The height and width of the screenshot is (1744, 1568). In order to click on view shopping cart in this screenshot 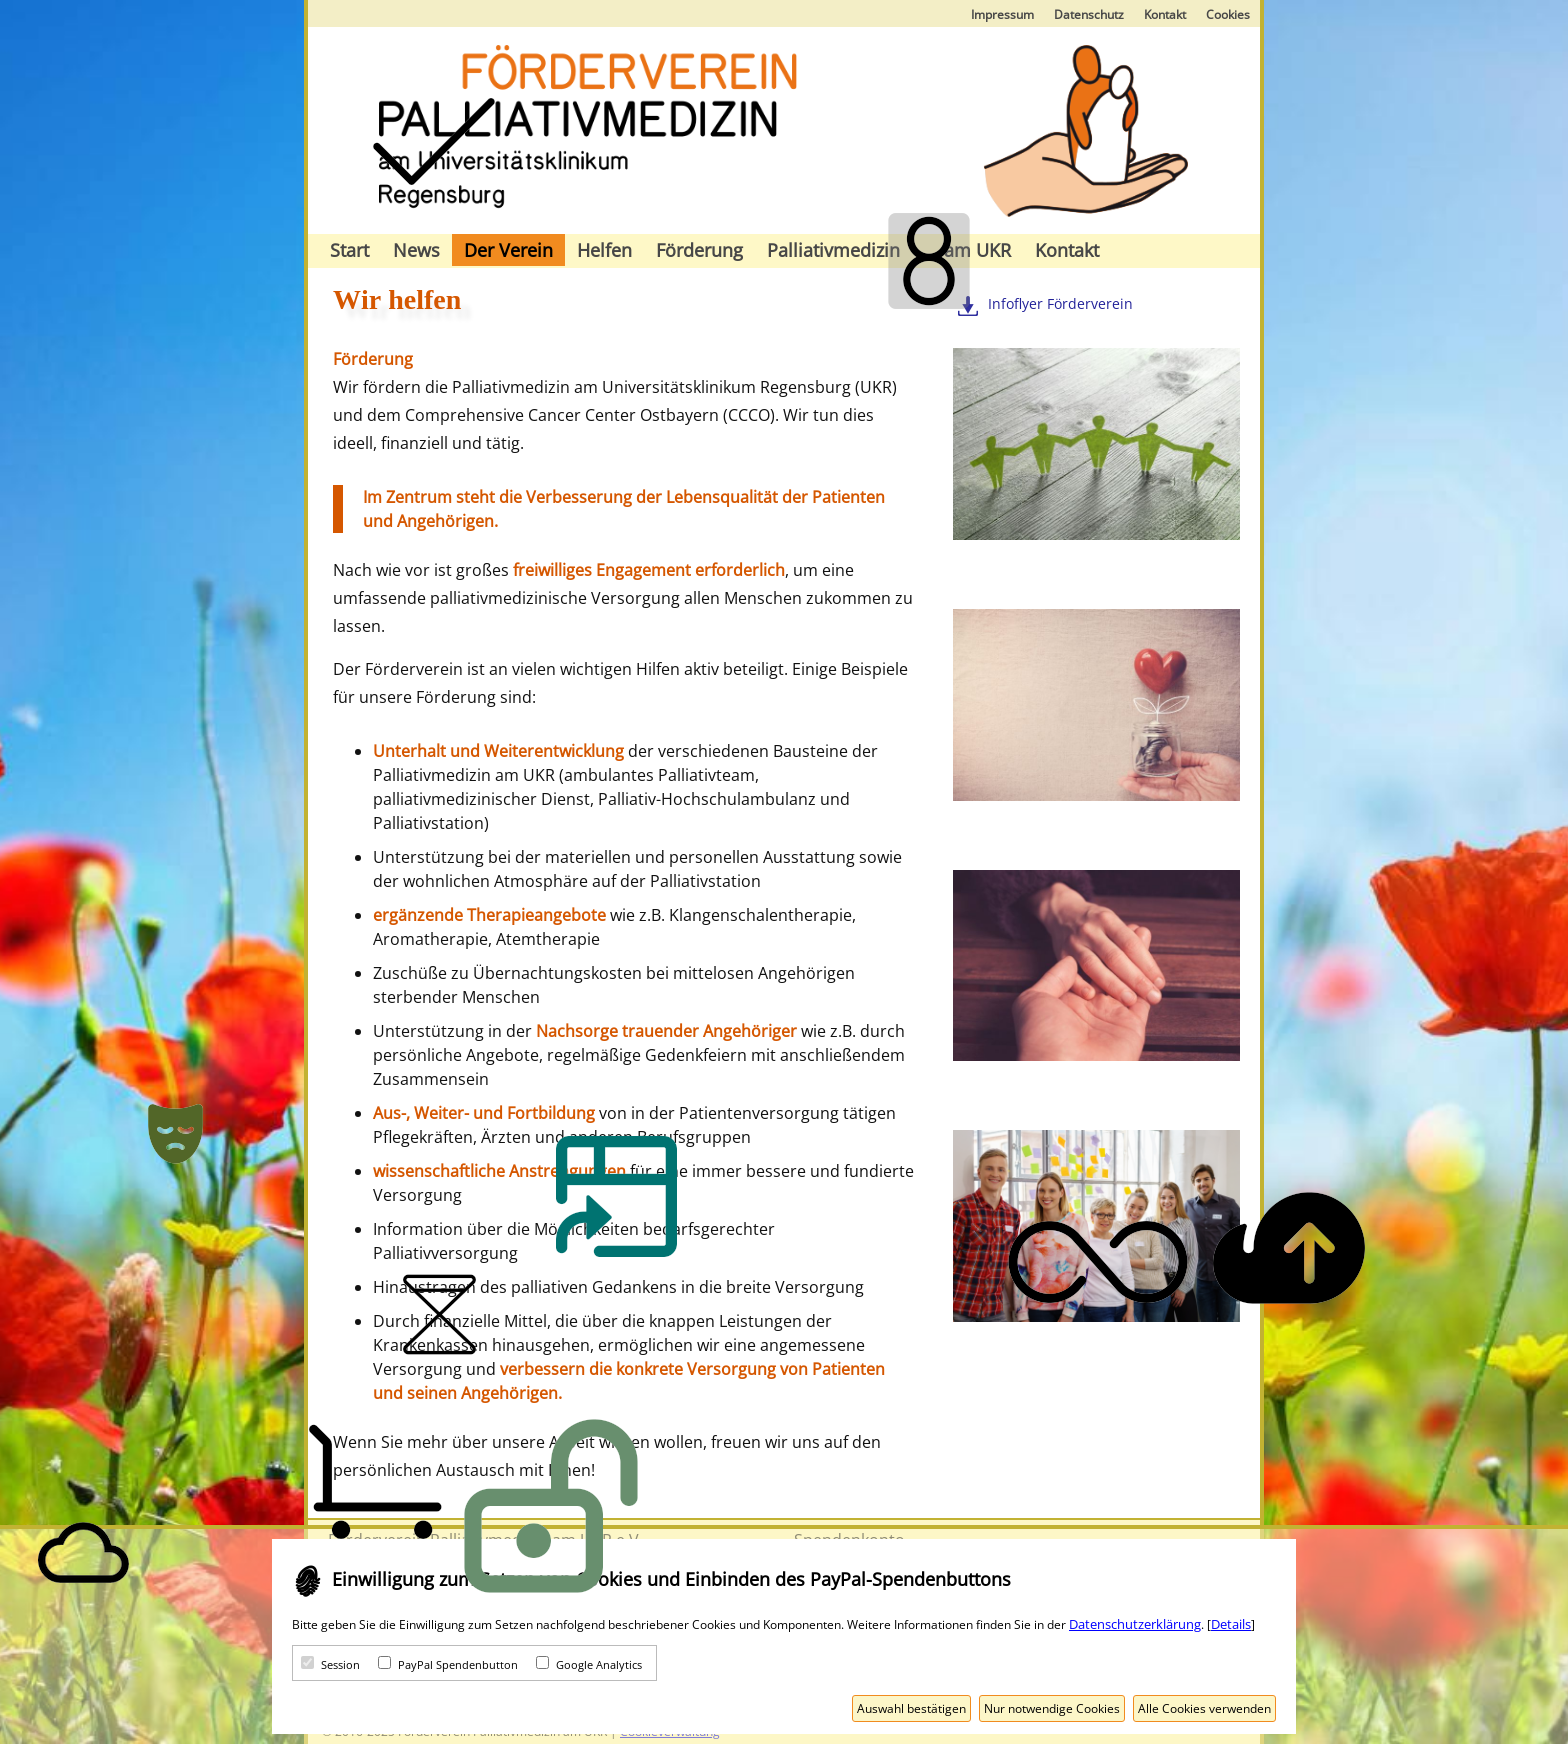, I will do `click(373, 1475)`.